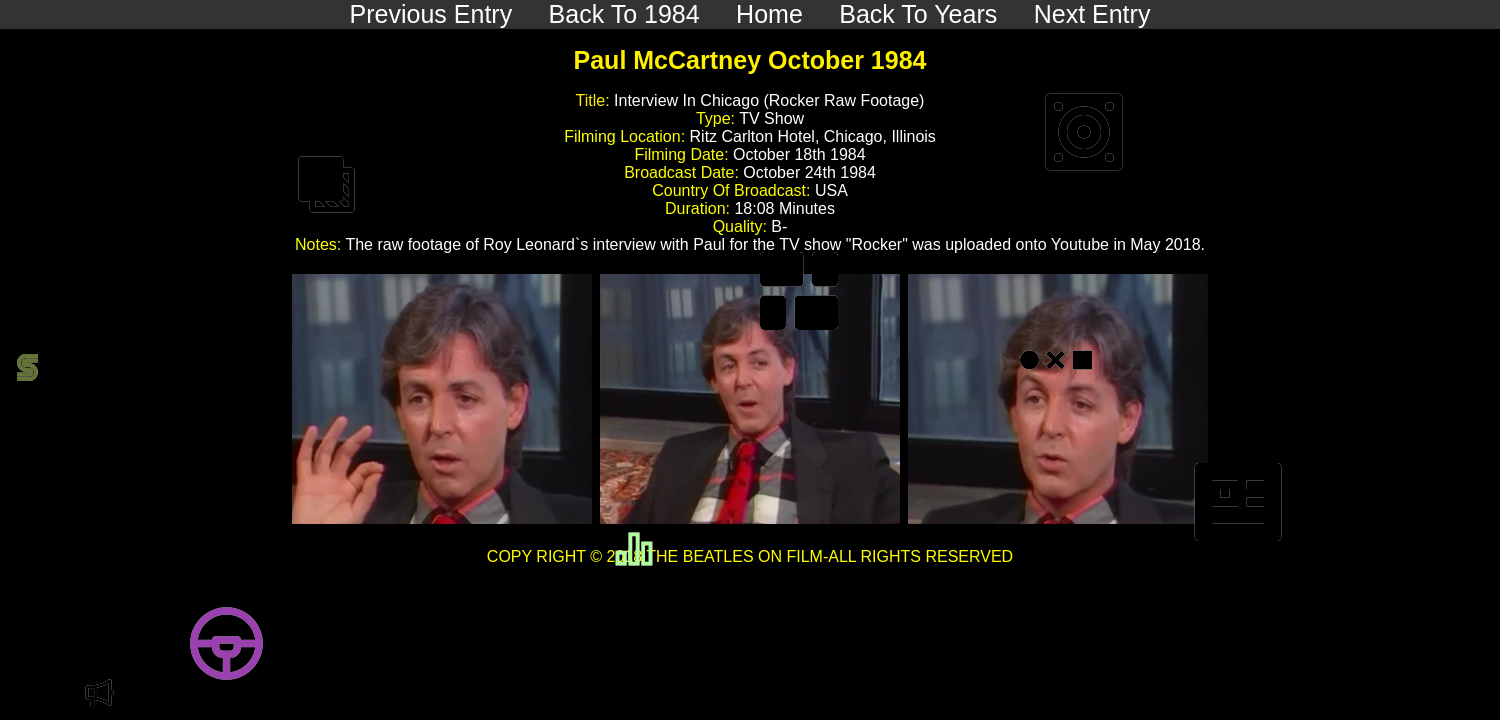  Describe the element at coordinates (1238, 502) in the screenshot. I see `open news feed` at that location.